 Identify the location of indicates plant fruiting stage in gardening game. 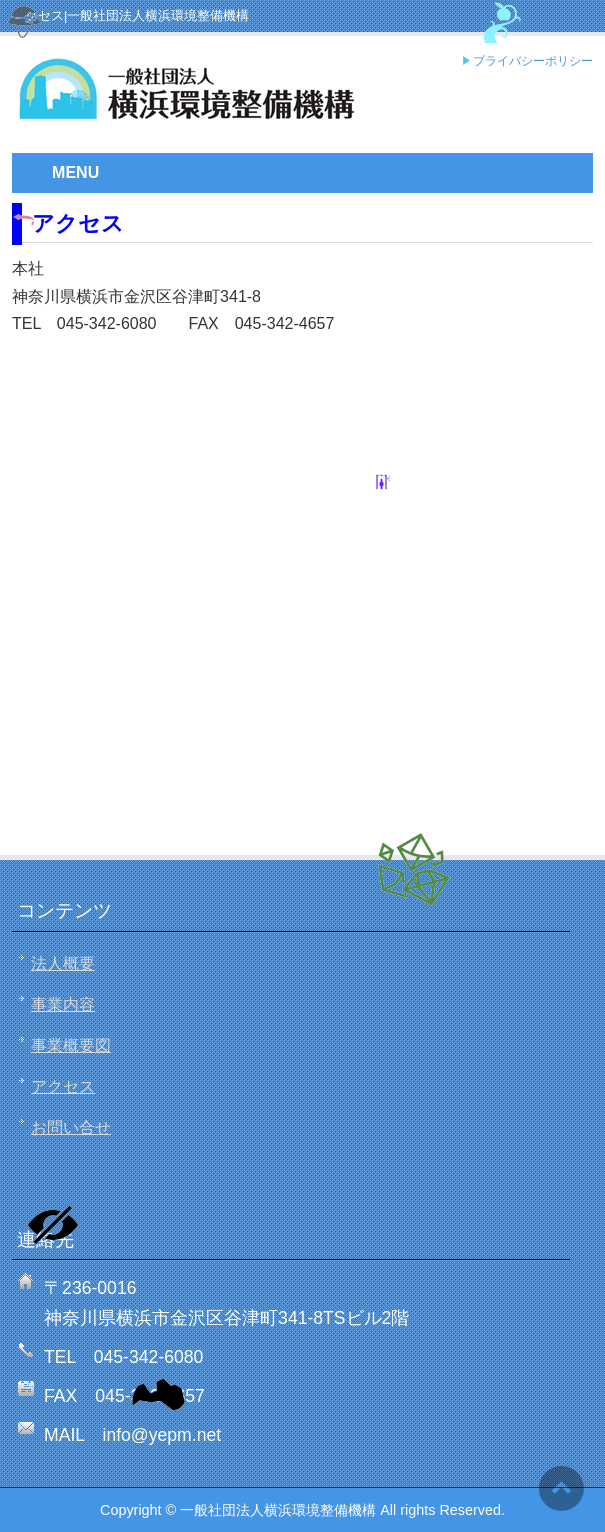
(501, 23).